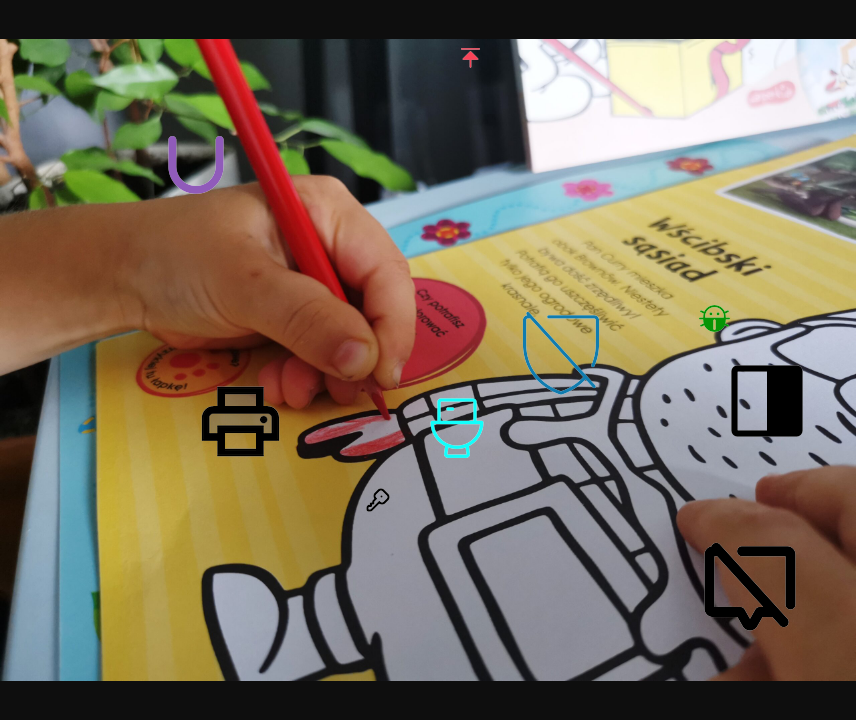 The width and height of the screenshot is (856, 720). I want to click on mute or disable chat notifications, so click(750, 585).